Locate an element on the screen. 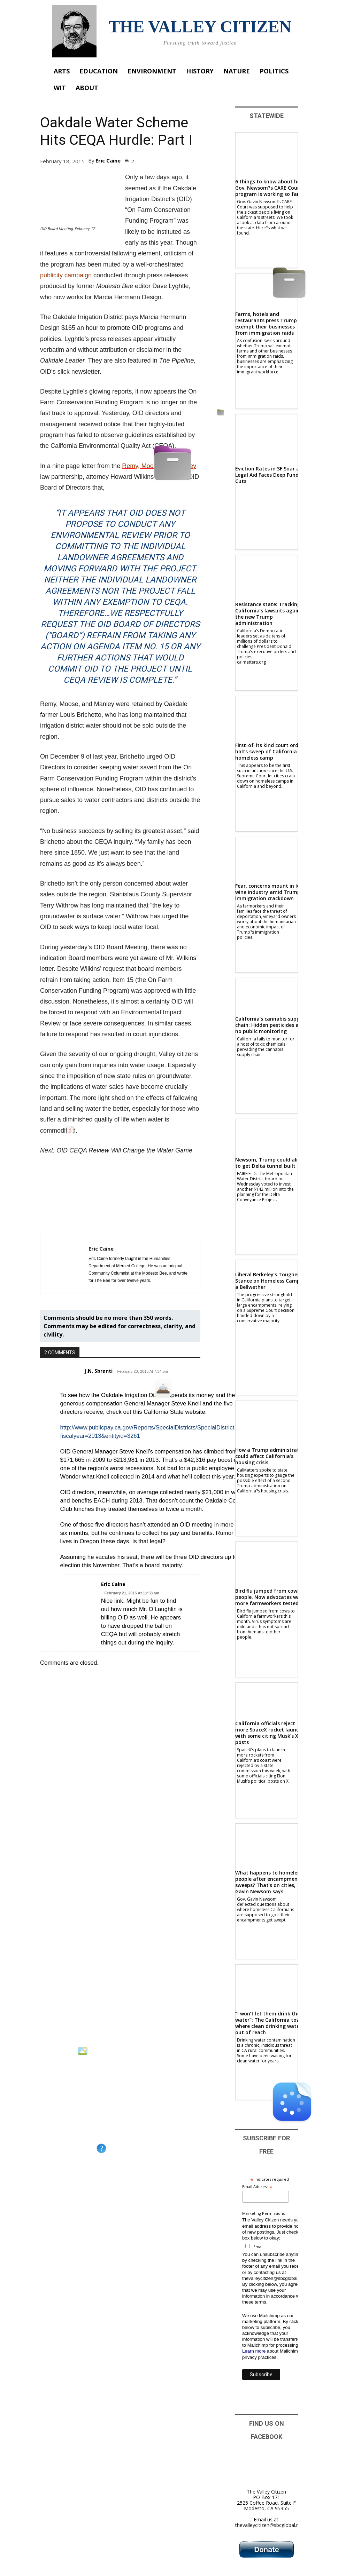 The height and width of the screenshot is (2576, 338). indicates a java source code file is located at coordinates (70, 1130).